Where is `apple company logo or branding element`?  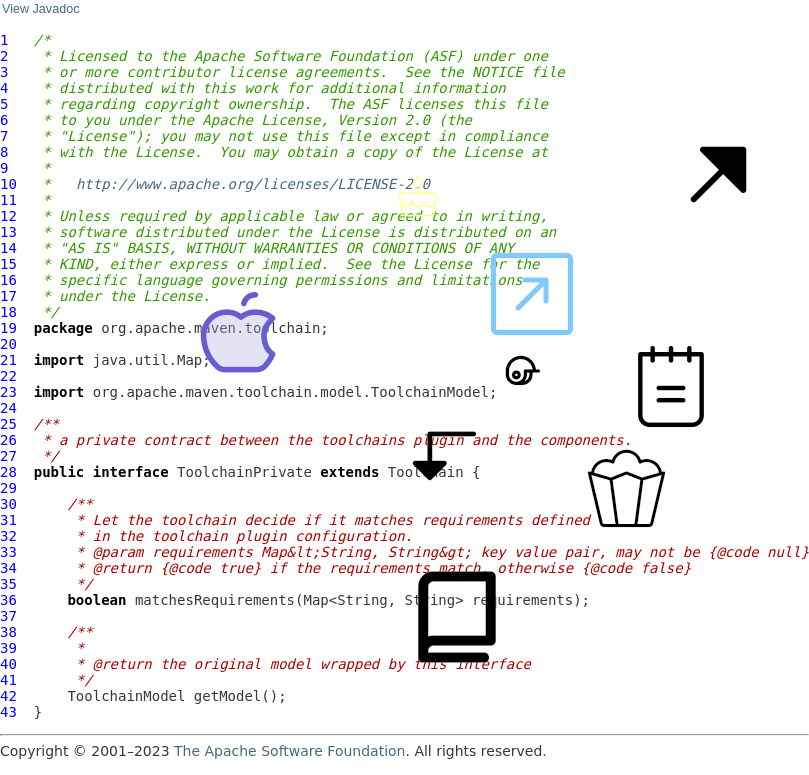
apple company logo or branding element is located at coordinates (241, 338).